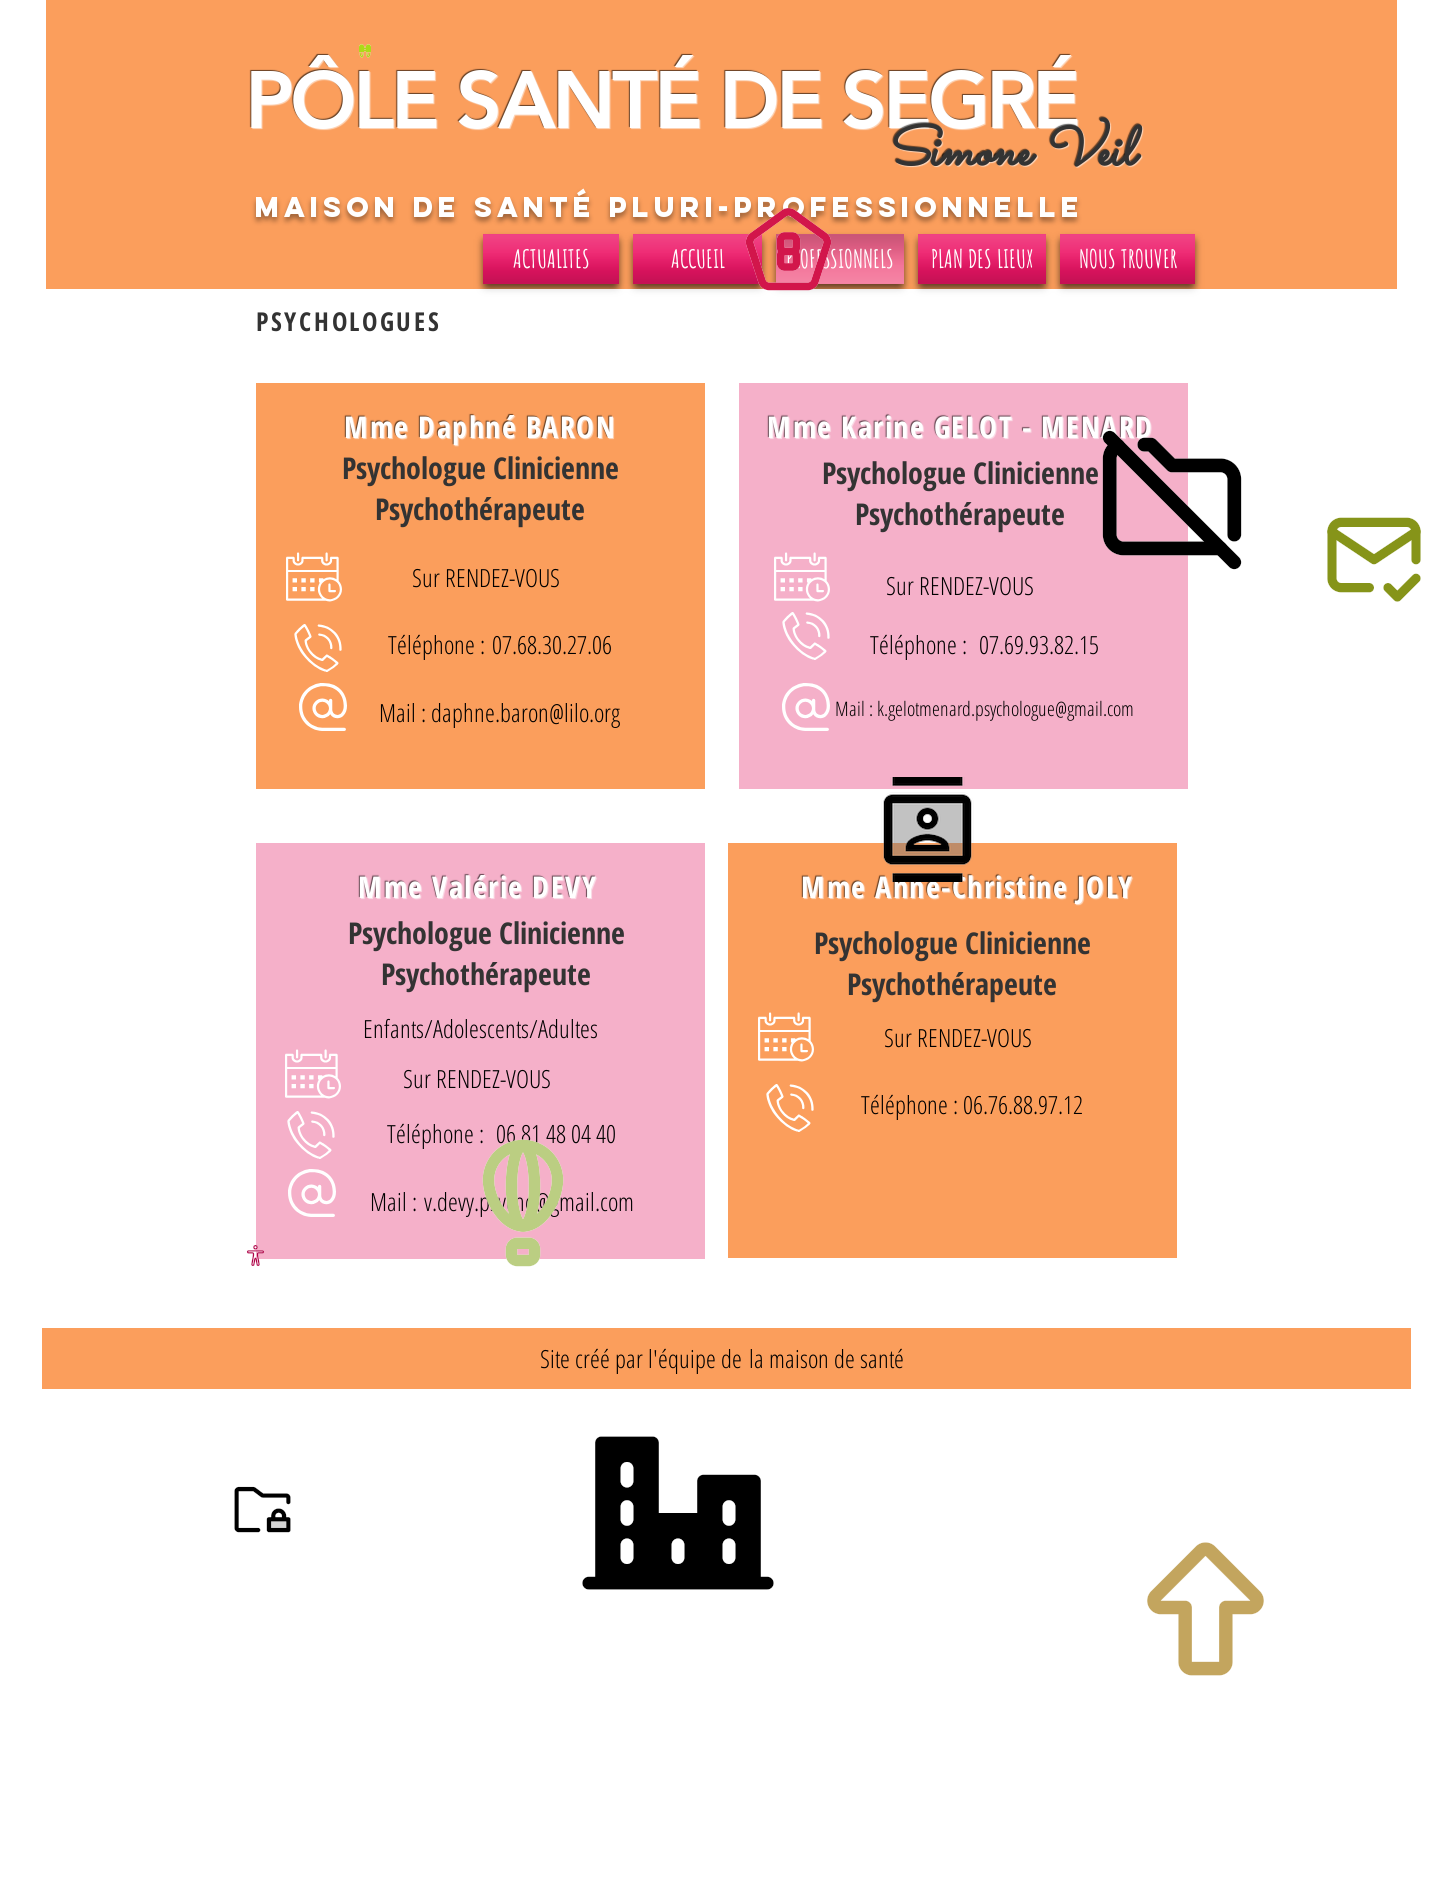 The height and width of the screenshot is (1891, 1440). What do you see at coordinates (262, 1508) in the screenshot?
I see `access a password-protected folder` at bounding box center [262, 1508].